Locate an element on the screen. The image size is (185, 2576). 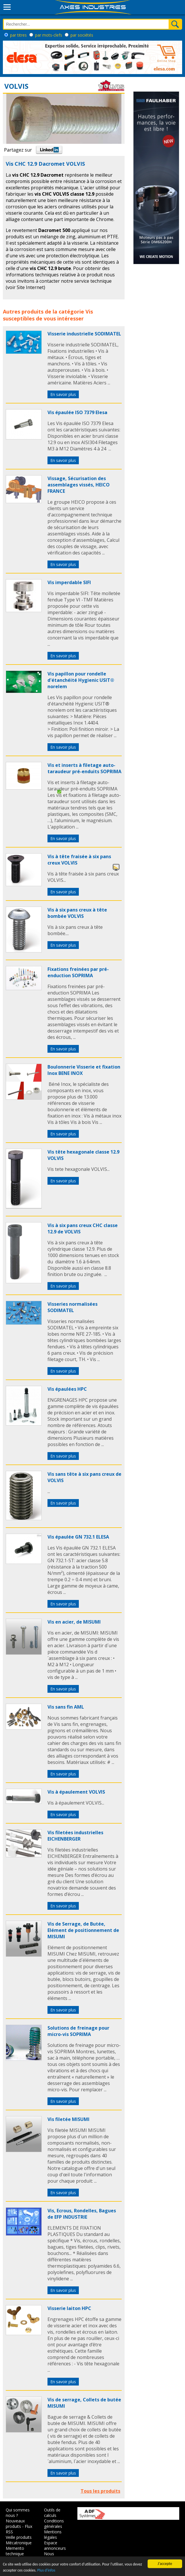
access display settings is located at coordinates (116, 867).